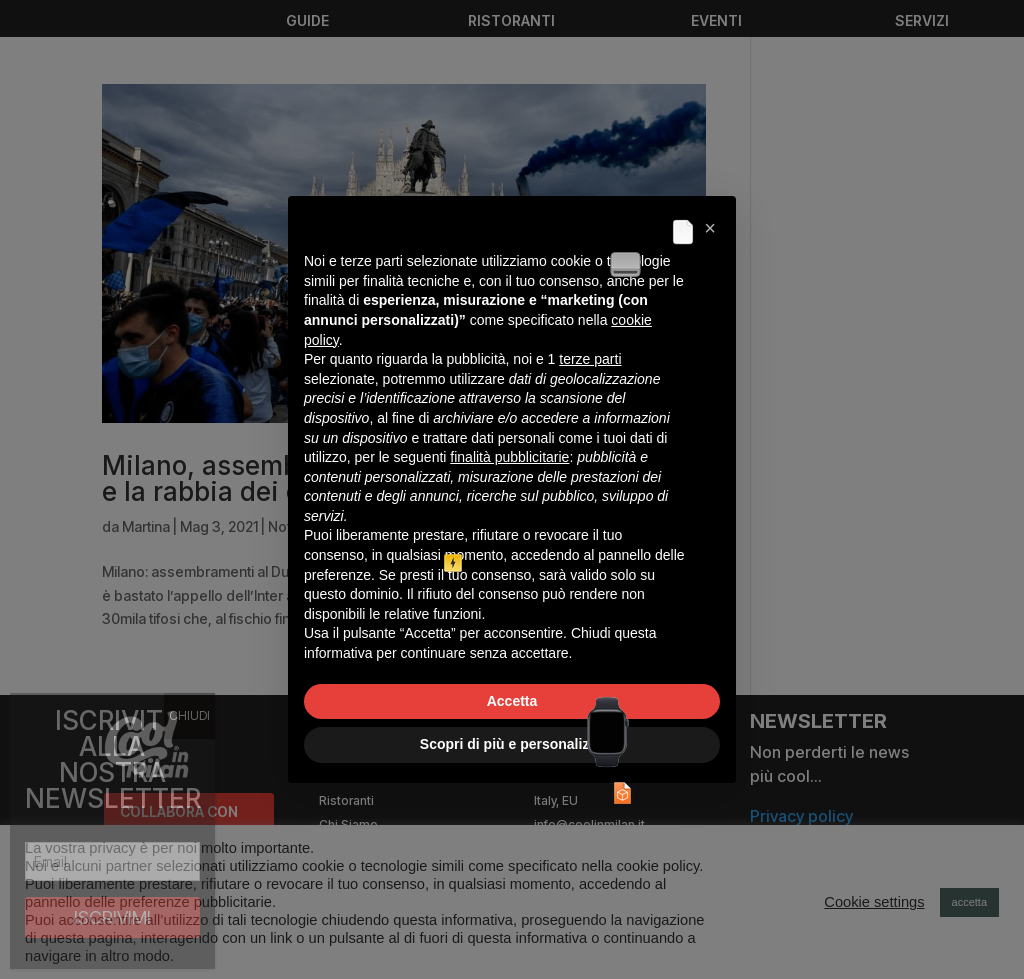  Describe the element at coordinates (625, 264) in the screenshot. I see `access removable storage device` at that location.